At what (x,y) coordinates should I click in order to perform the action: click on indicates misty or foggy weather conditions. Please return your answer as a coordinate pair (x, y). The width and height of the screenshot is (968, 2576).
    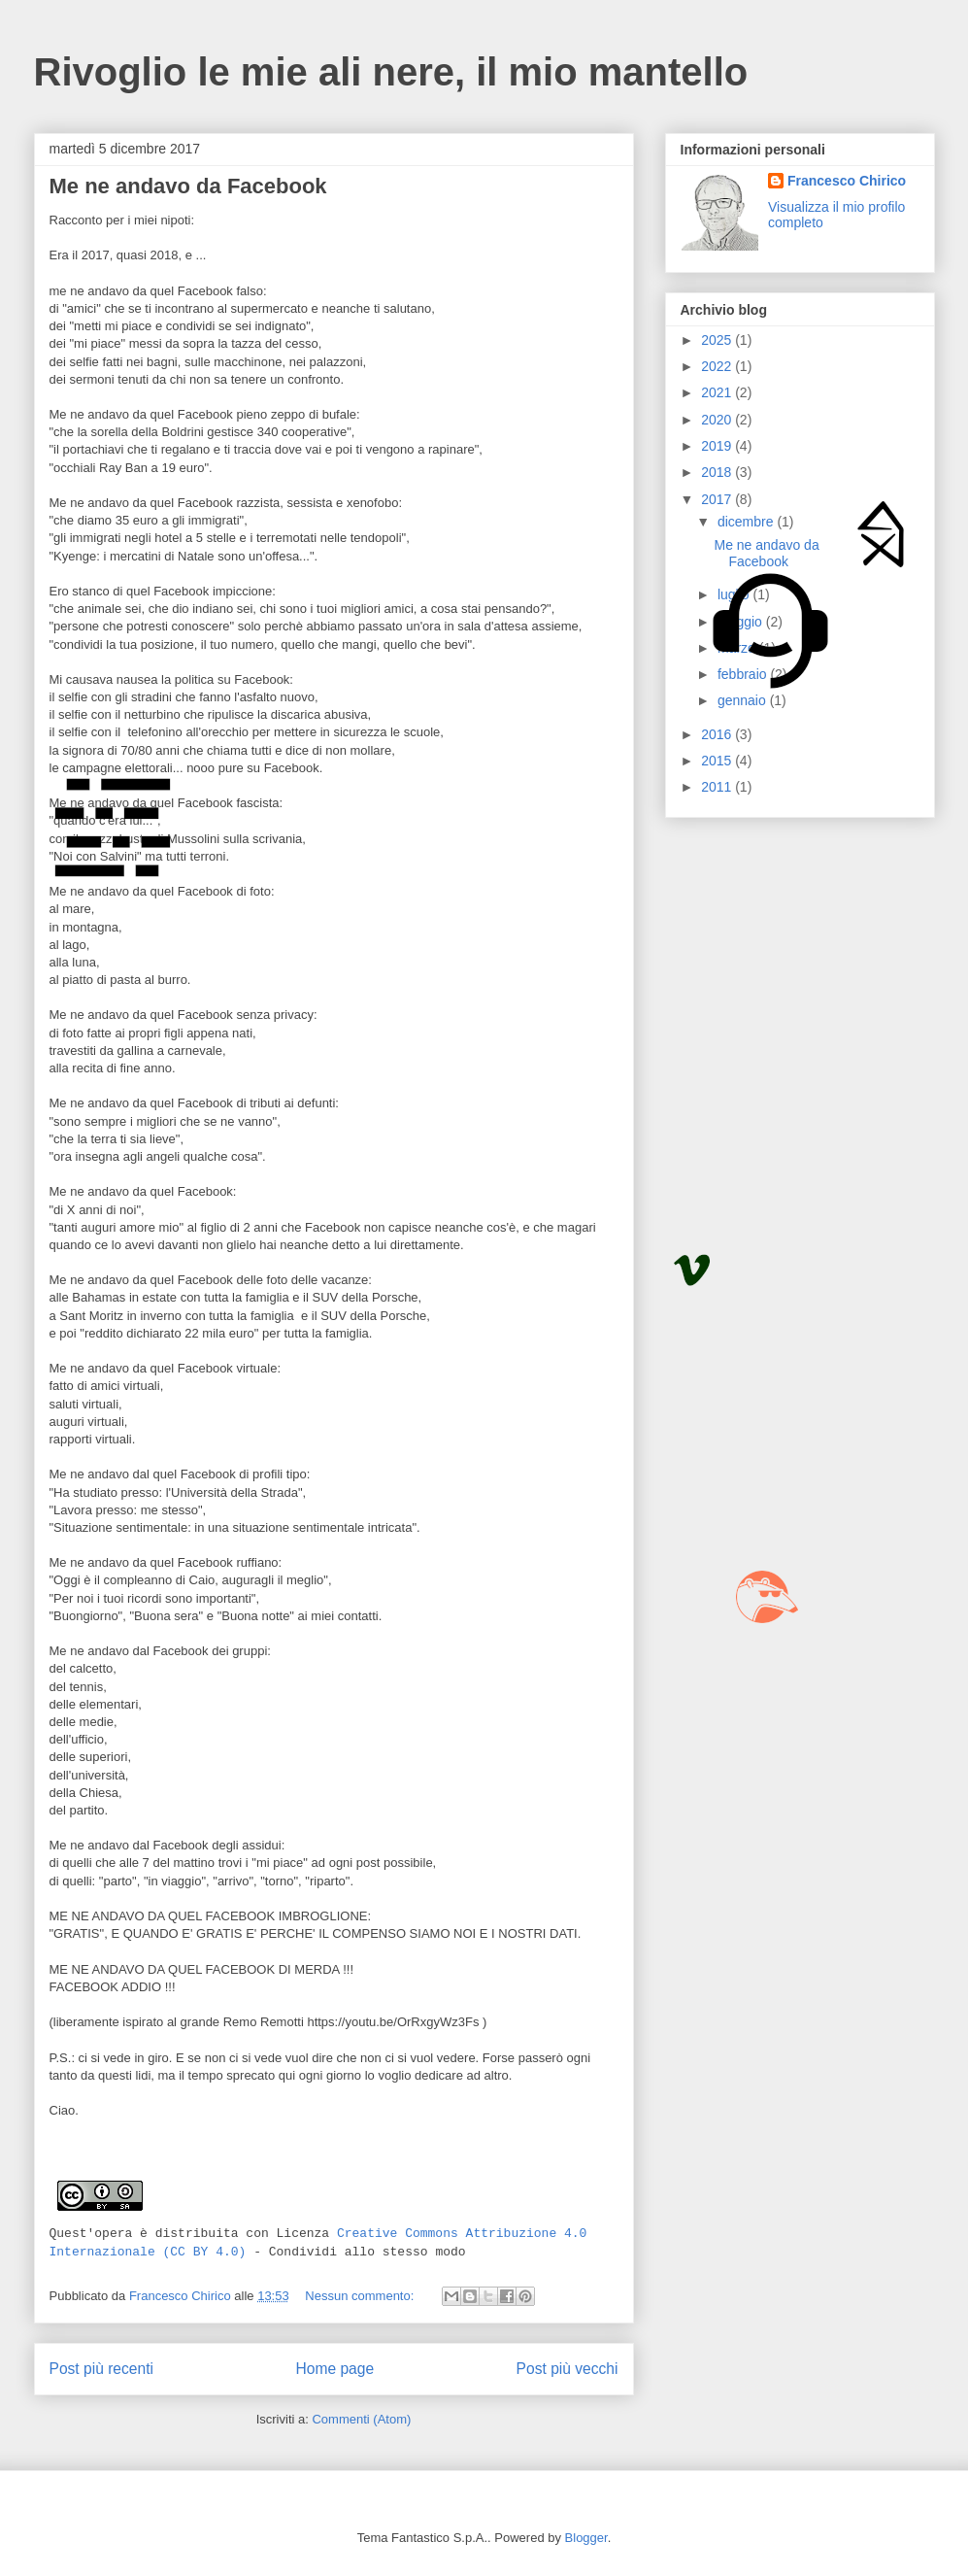
    Looking at the image, I should click on (113, 825).